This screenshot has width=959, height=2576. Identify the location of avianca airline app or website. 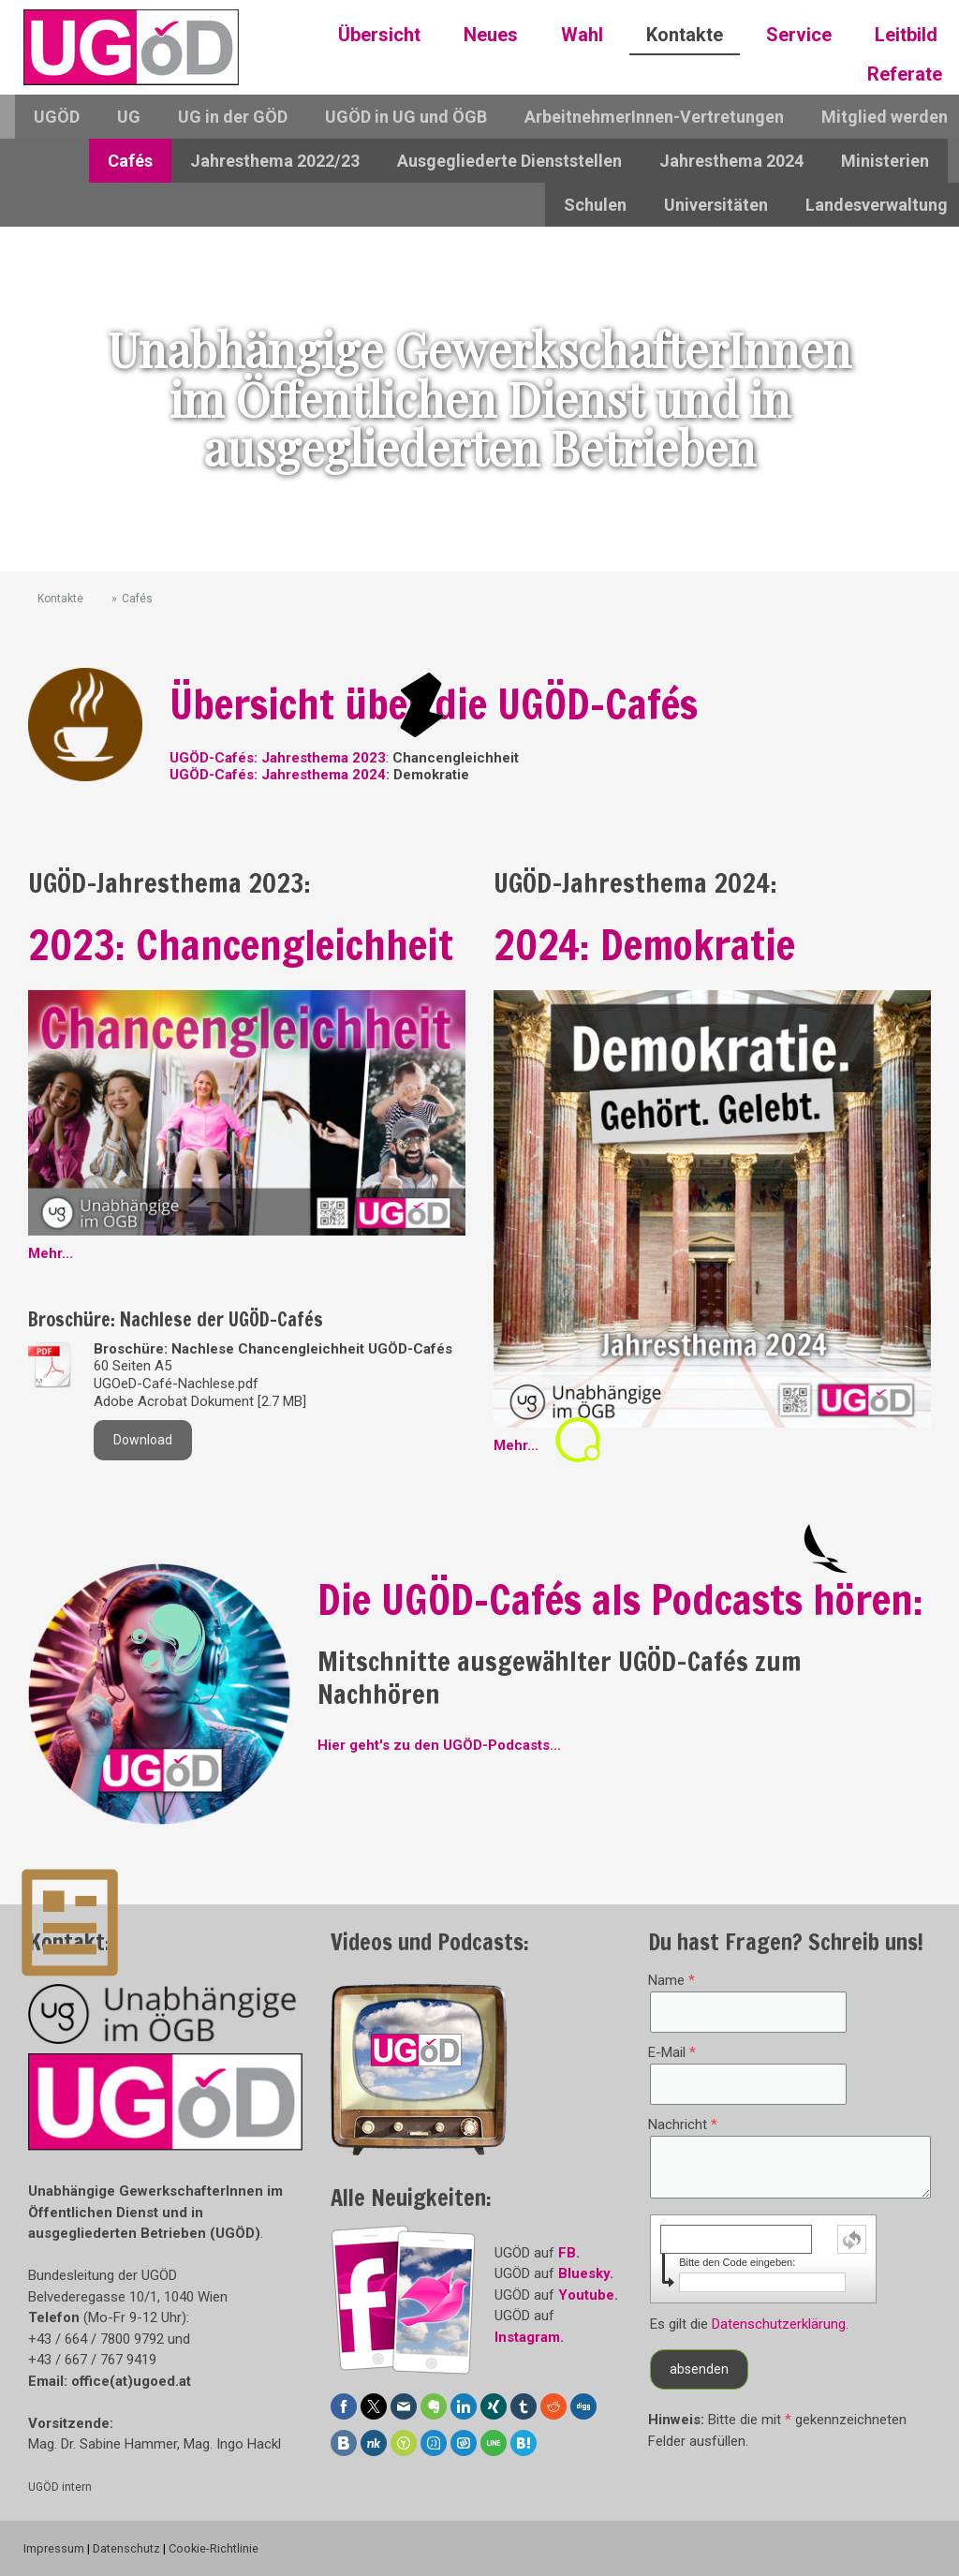
(826, 1548).